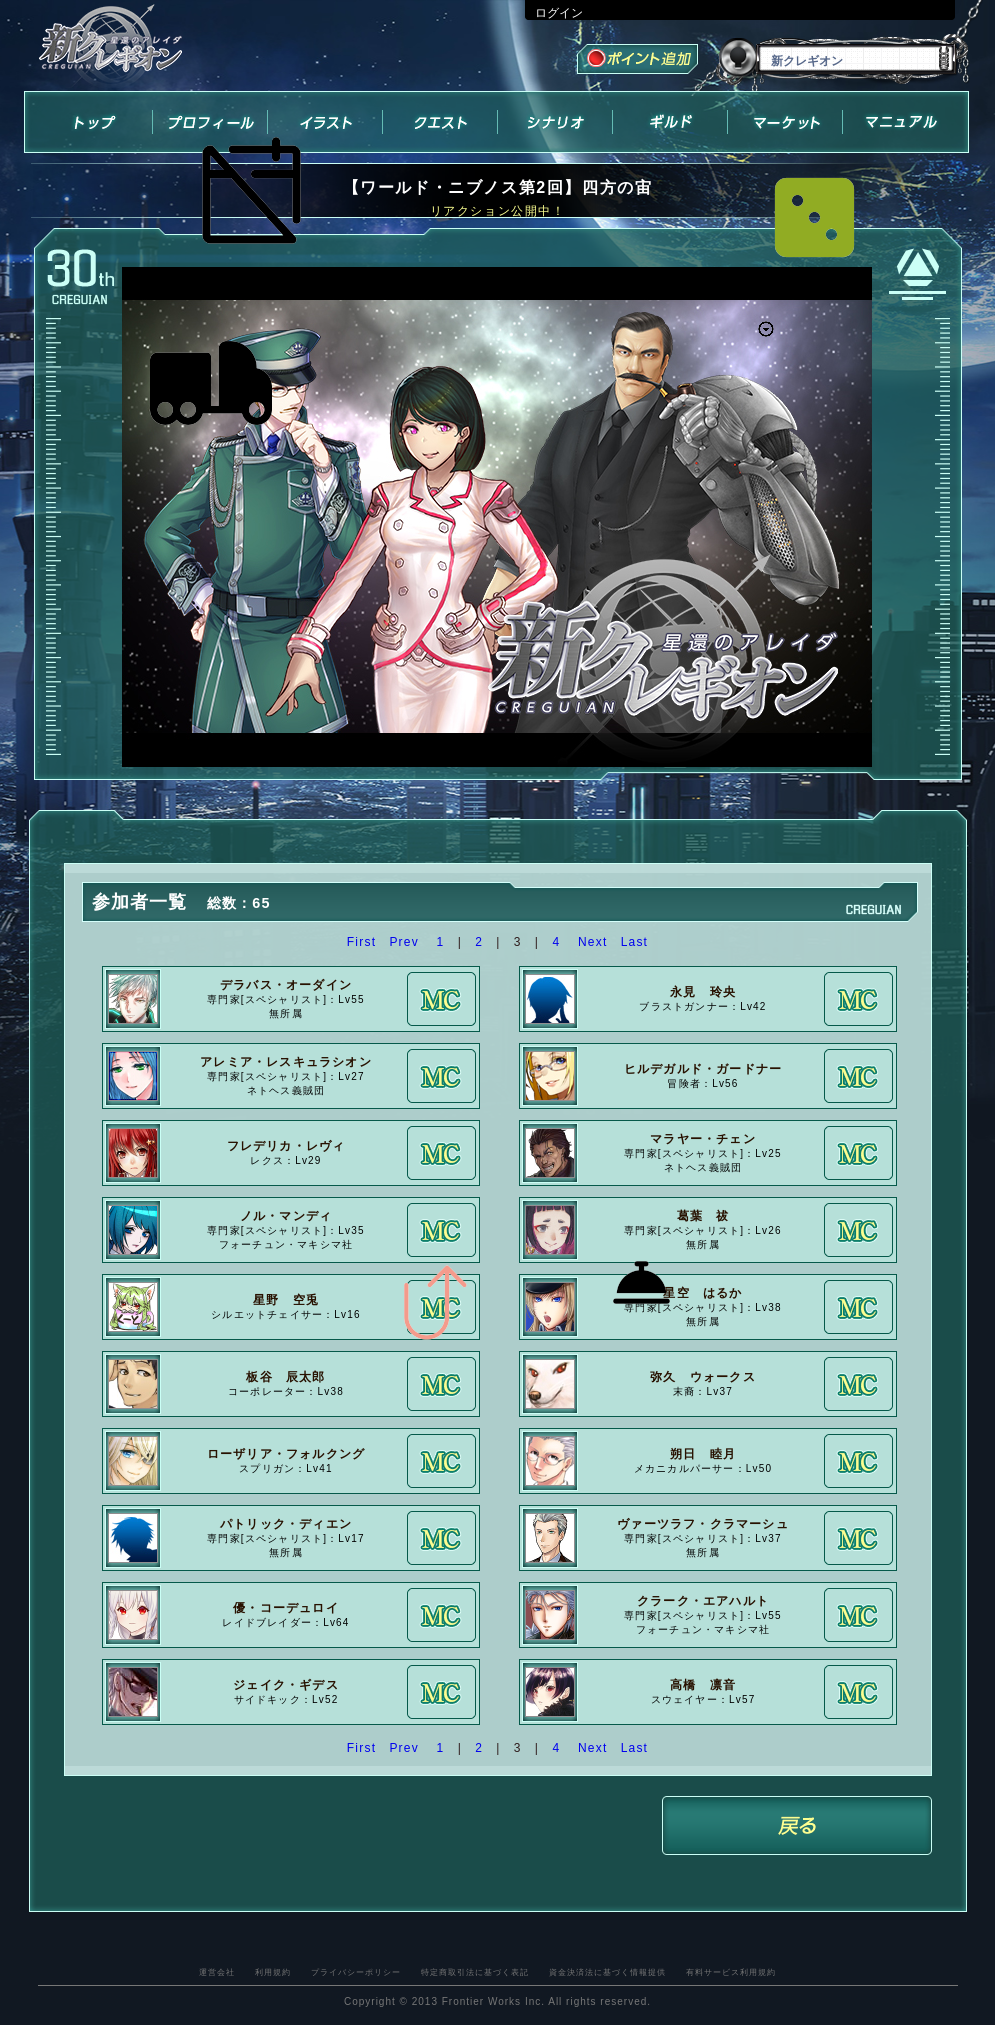  I want to click on calendar feature disabled or unavailable, so click(251, 194).